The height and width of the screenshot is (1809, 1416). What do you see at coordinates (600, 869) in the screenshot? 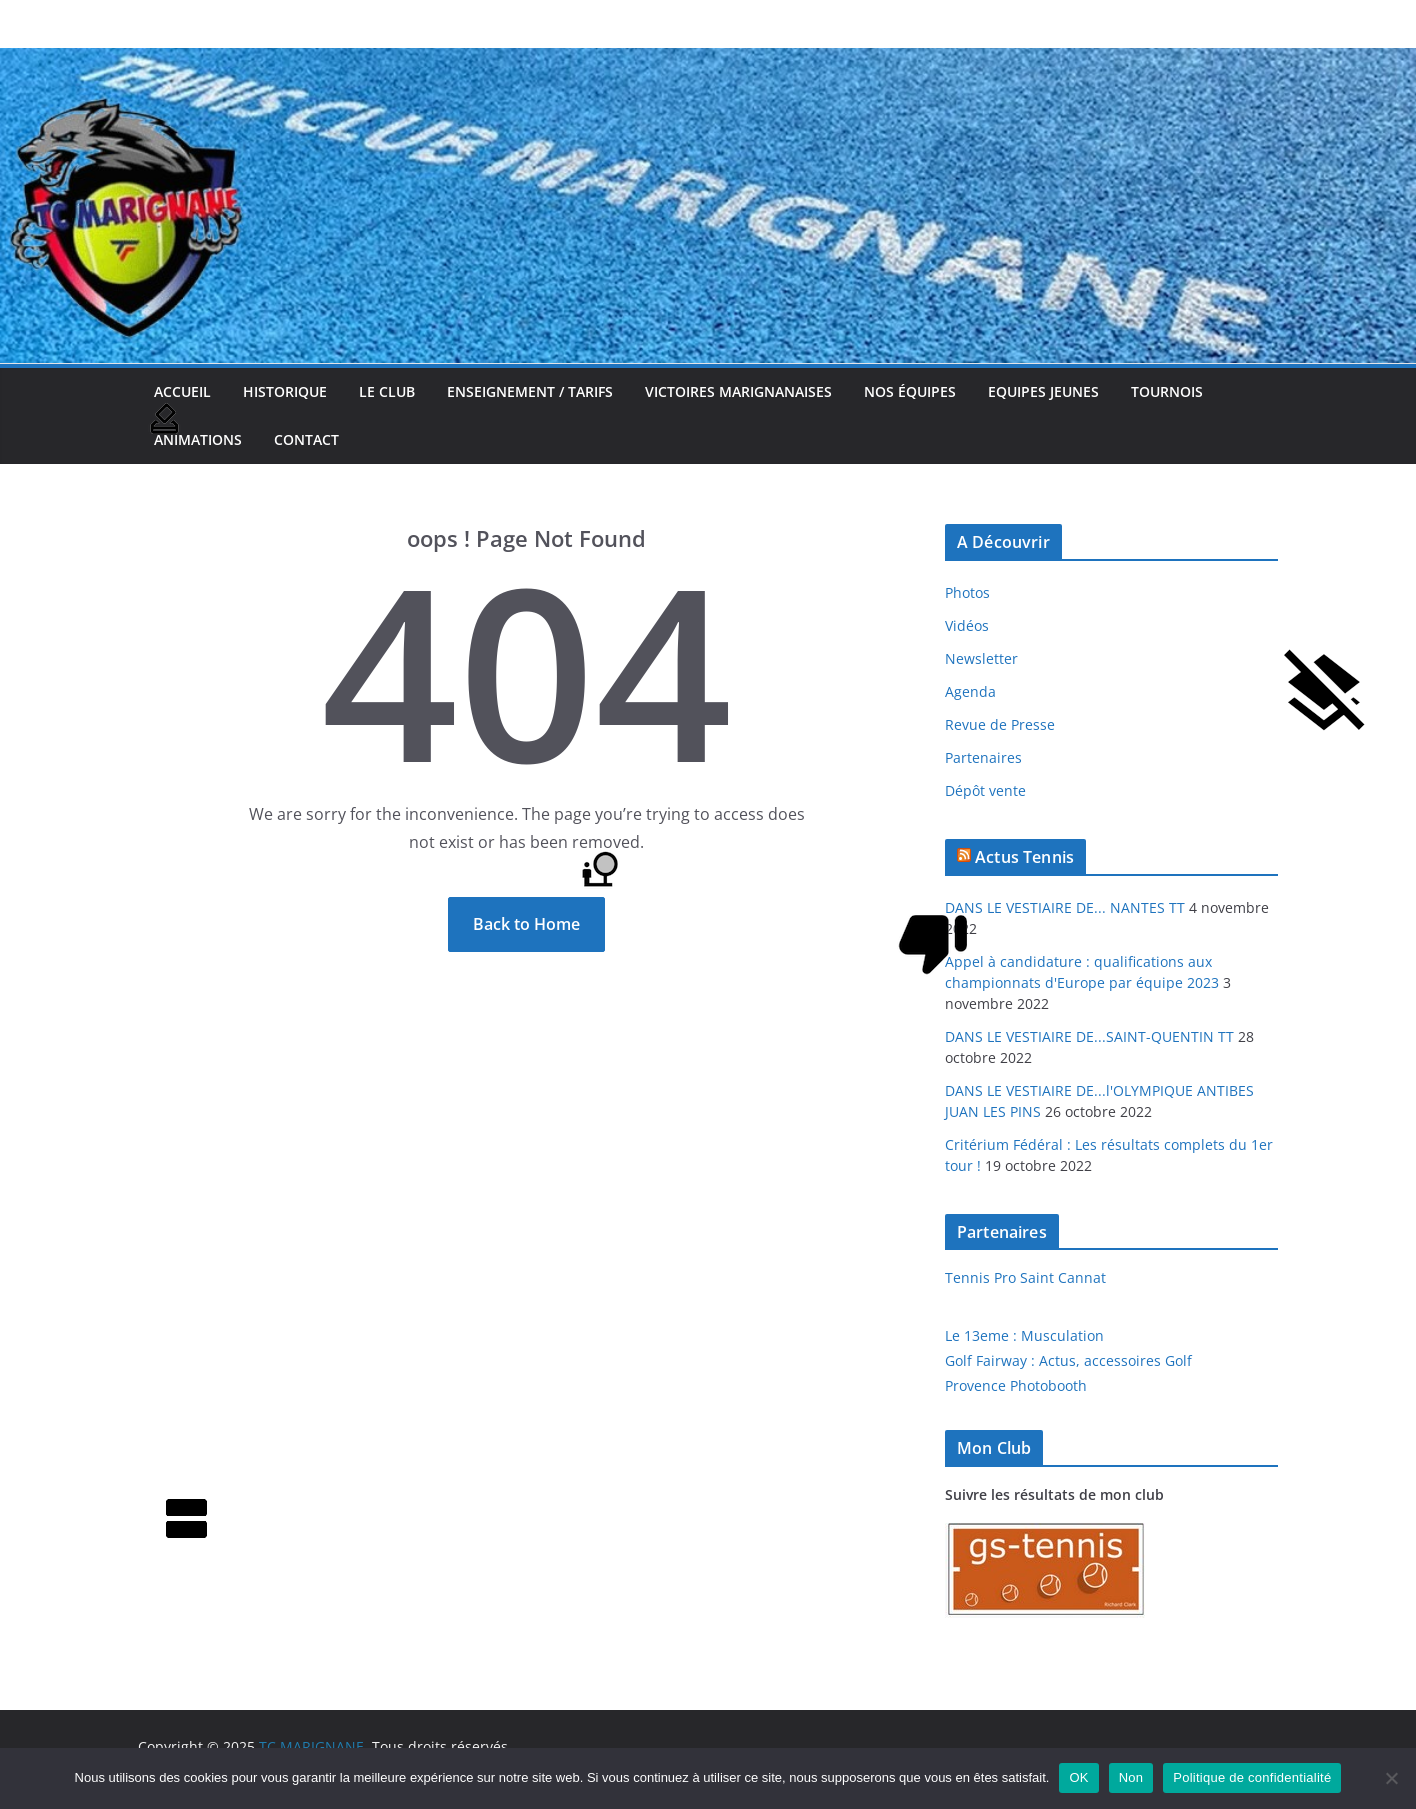
I see `explore nature or outdoor activities` at bounding box center [600, 869].